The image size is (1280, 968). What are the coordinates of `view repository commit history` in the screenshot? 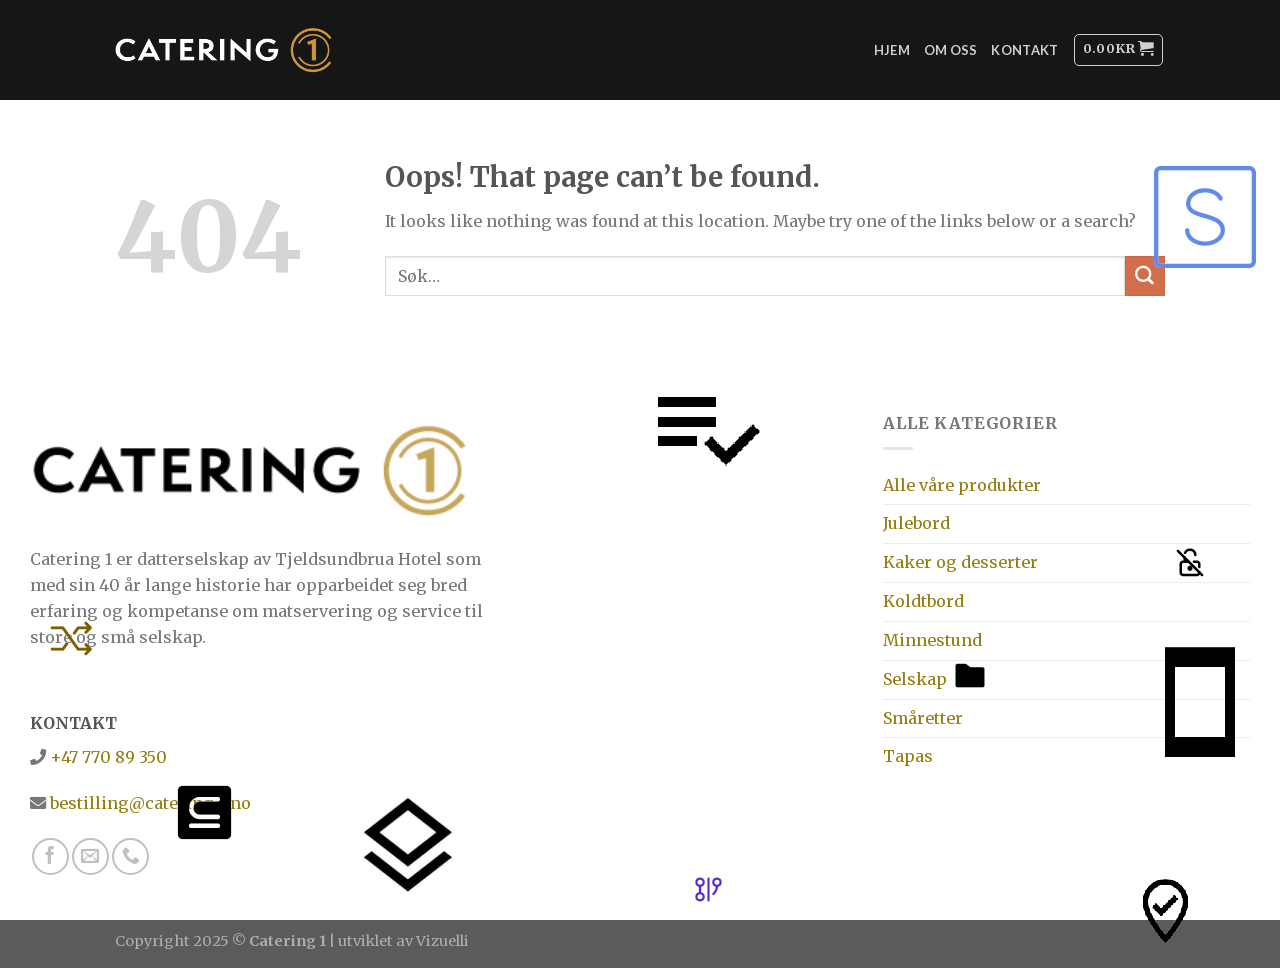 It's located at (708, 889).